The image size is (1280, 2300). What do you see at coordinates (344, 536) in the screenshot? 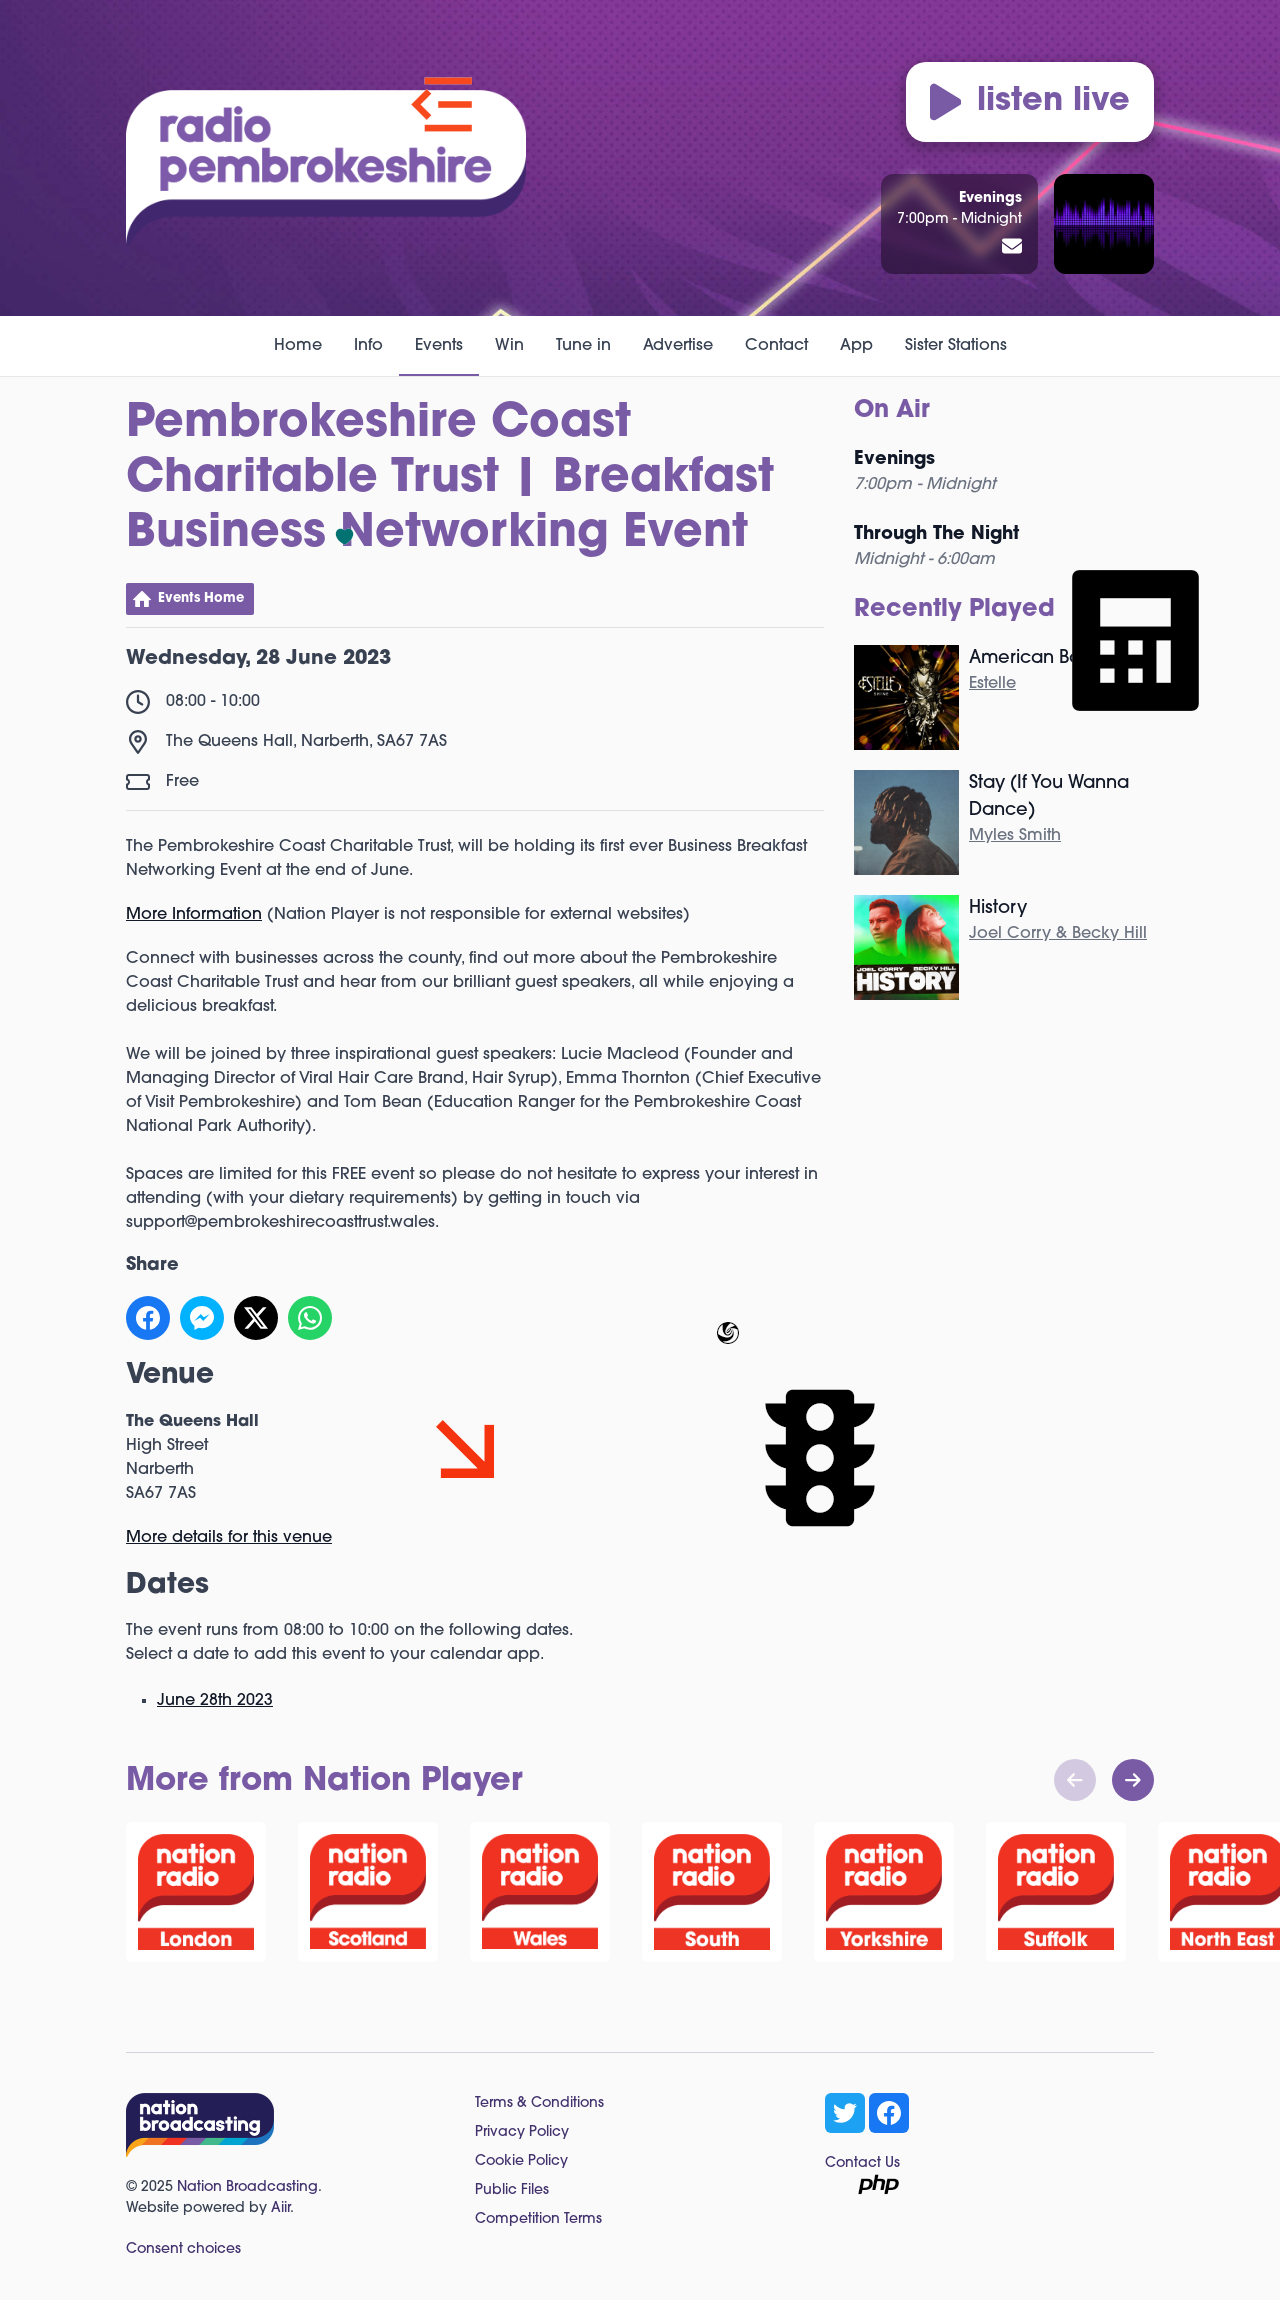
I see `add to favorites` at bounding box center [344, 536].